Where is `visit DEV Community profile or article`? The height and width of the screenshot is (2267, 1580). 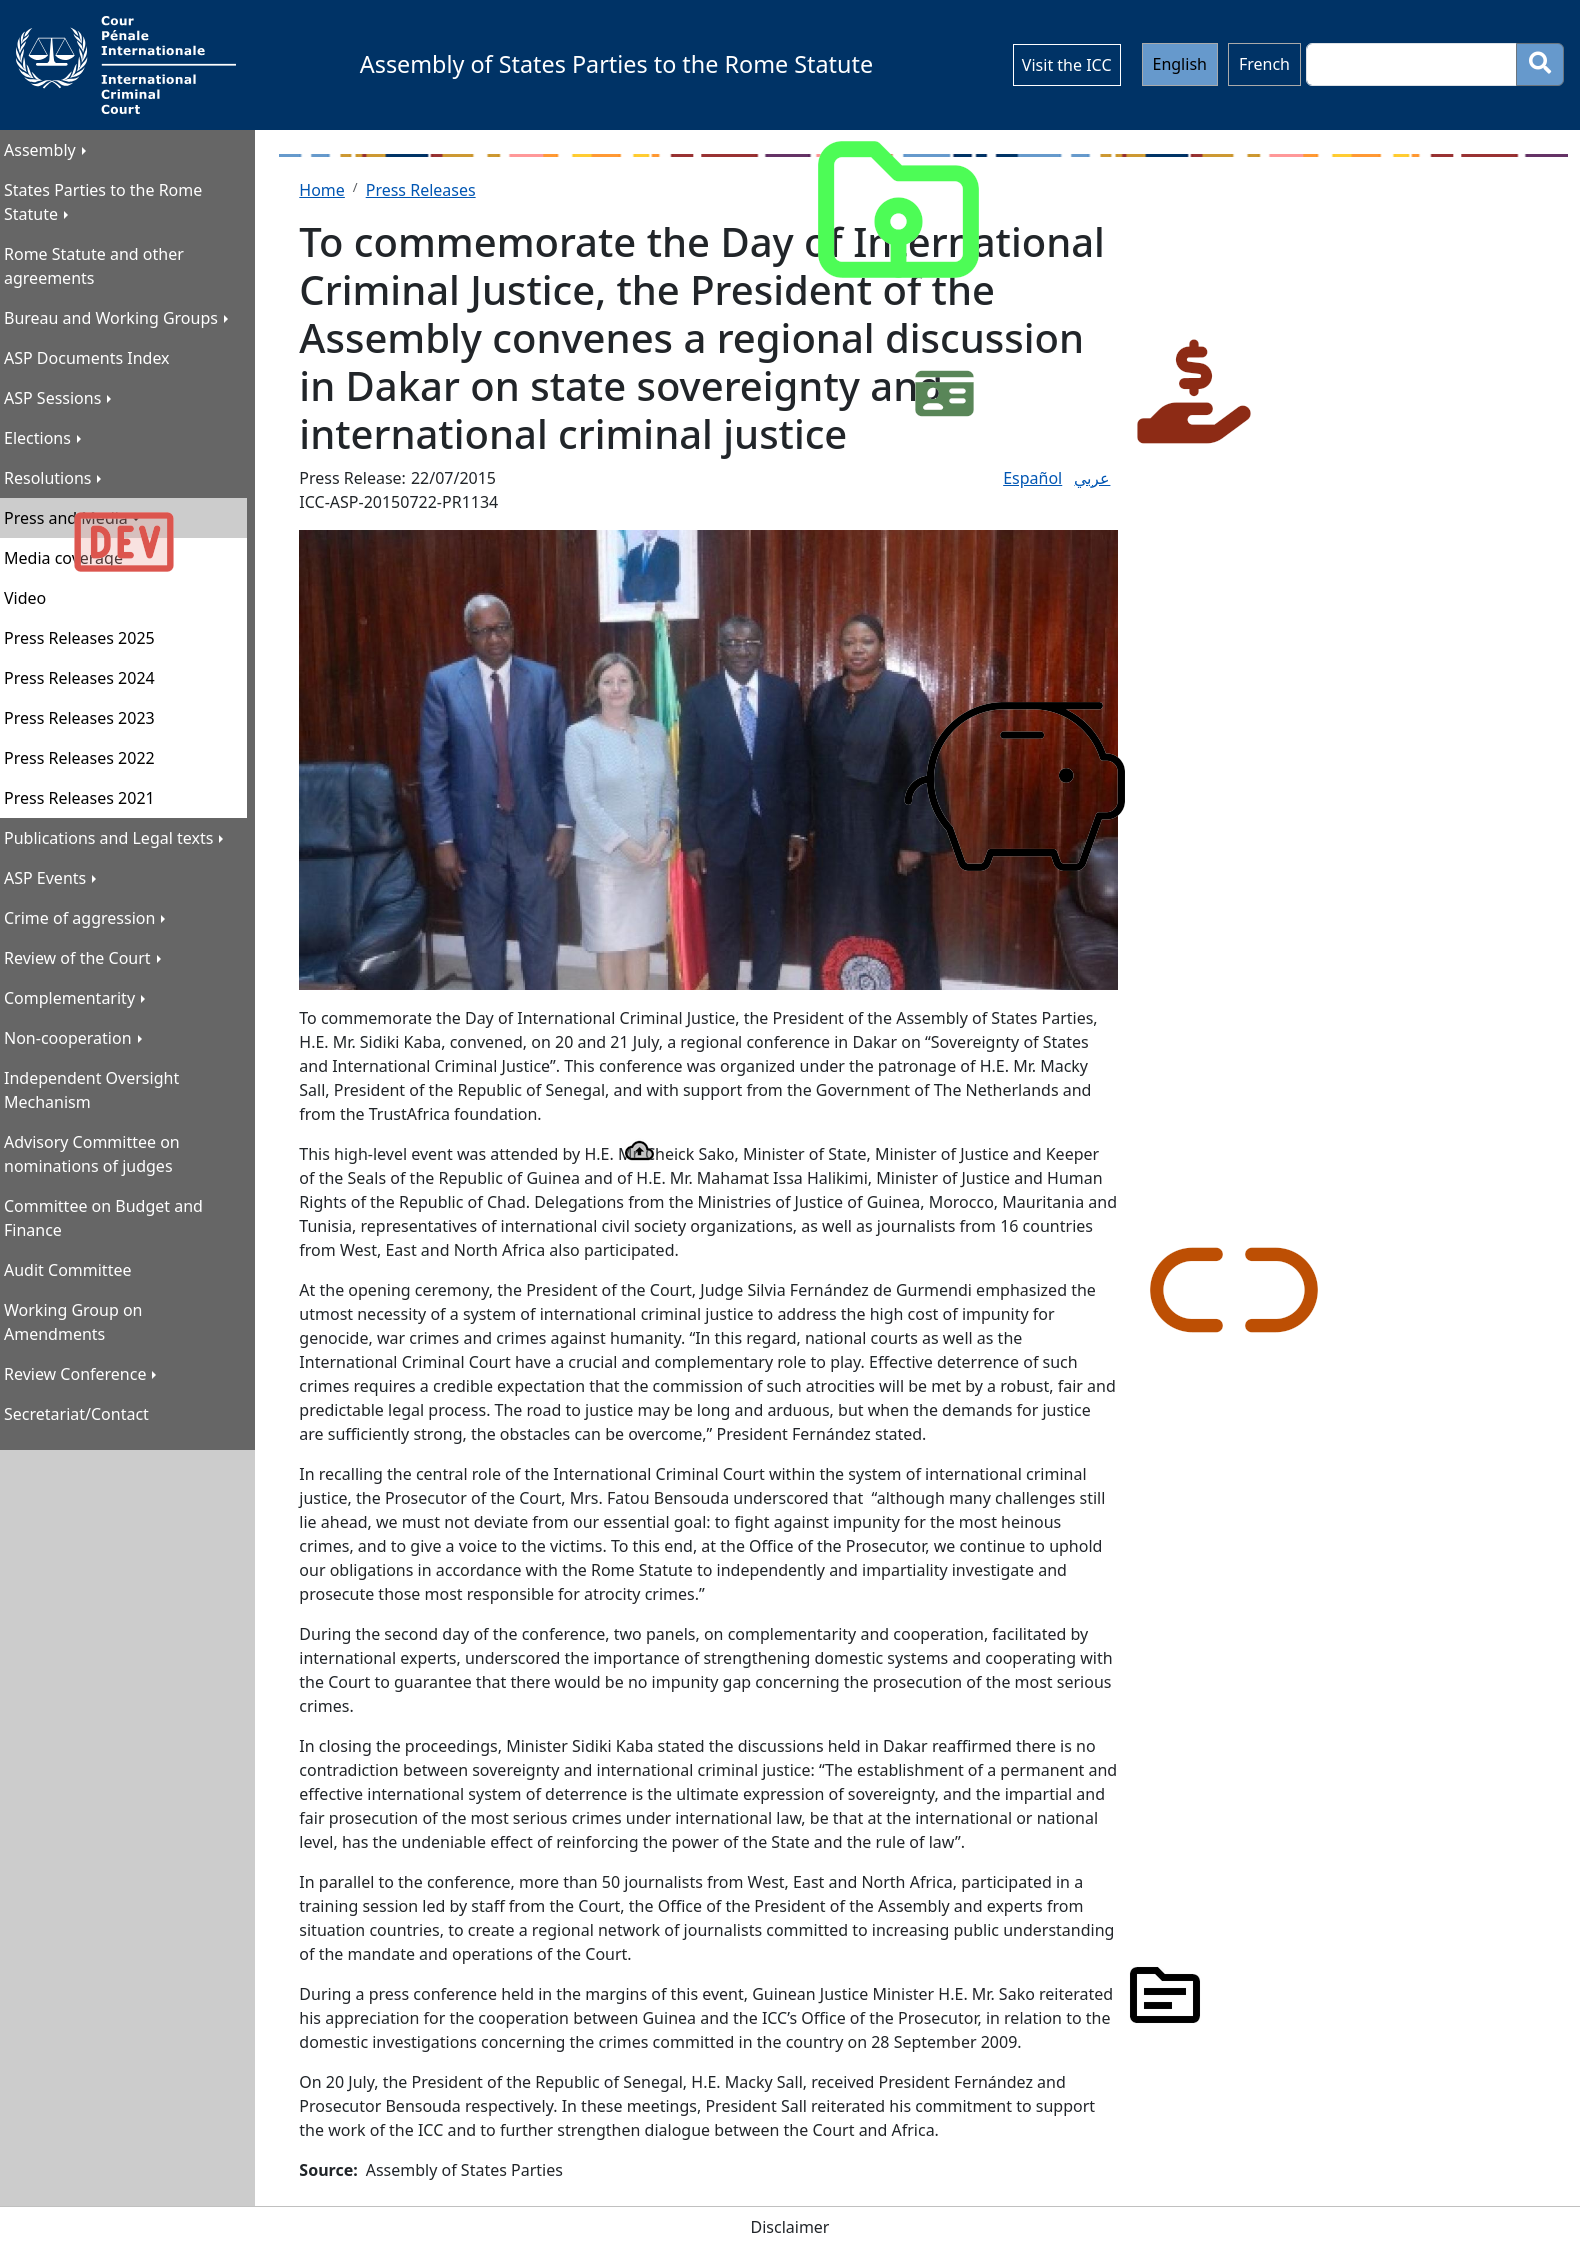
visit DEV Community profile or article is located at coordinates (124, 542).